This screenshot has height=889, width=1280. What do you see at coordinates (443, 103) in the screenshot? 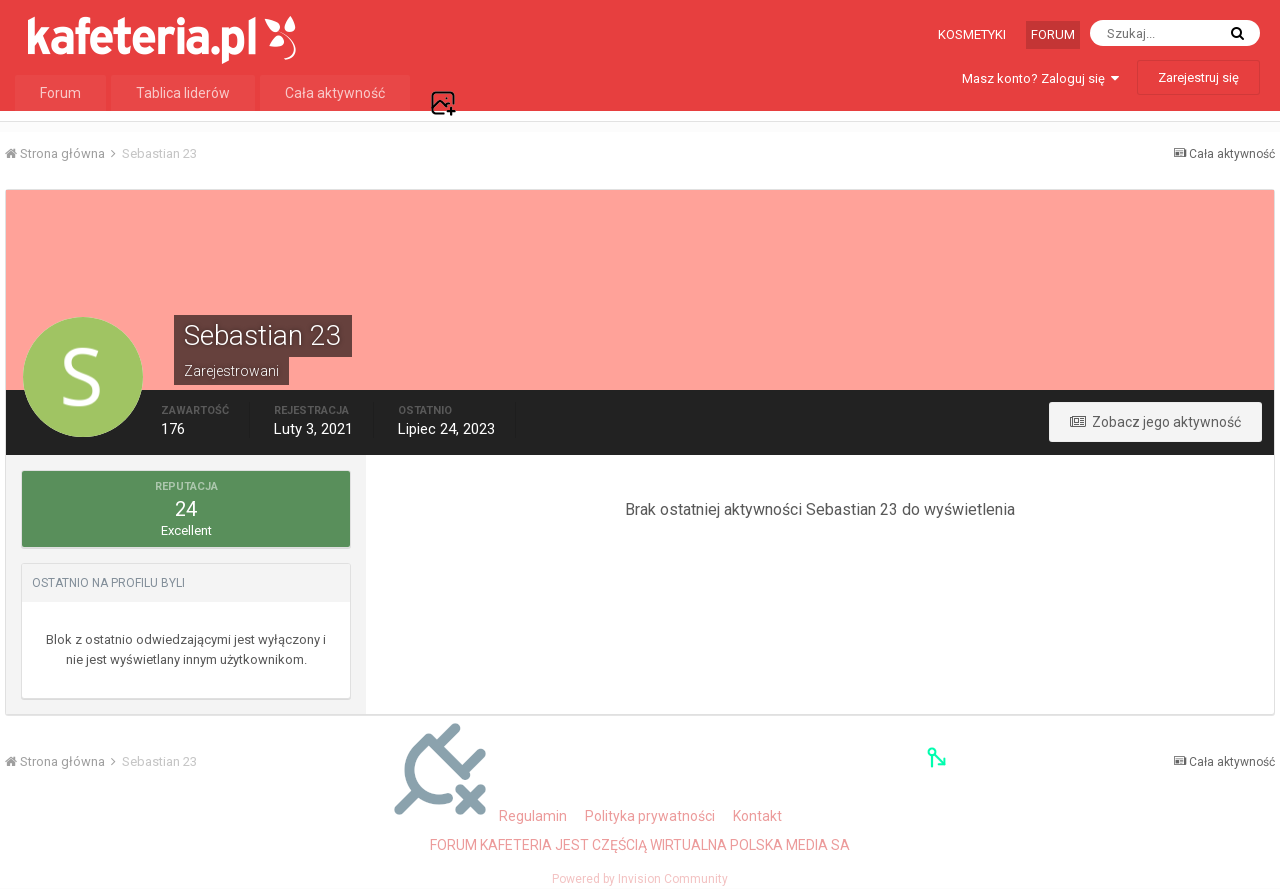
I see `add a new photo` at bounding box center [443, 103].